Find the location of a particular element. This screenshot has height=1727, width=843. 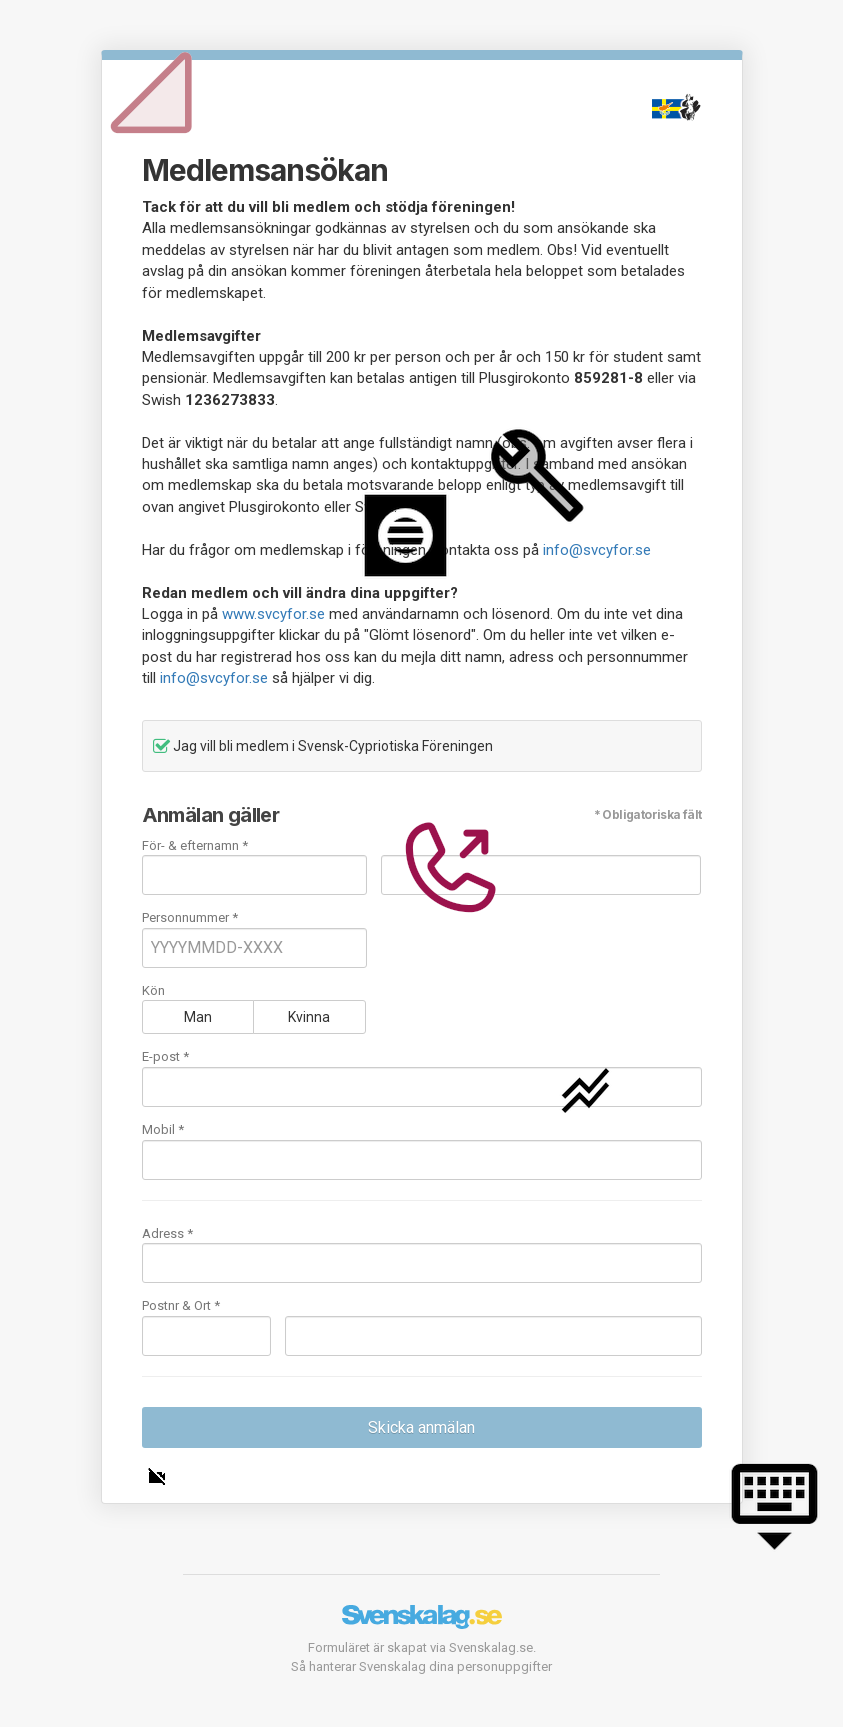

indicates full cellular signal strength is located at coordinates (158, 96).